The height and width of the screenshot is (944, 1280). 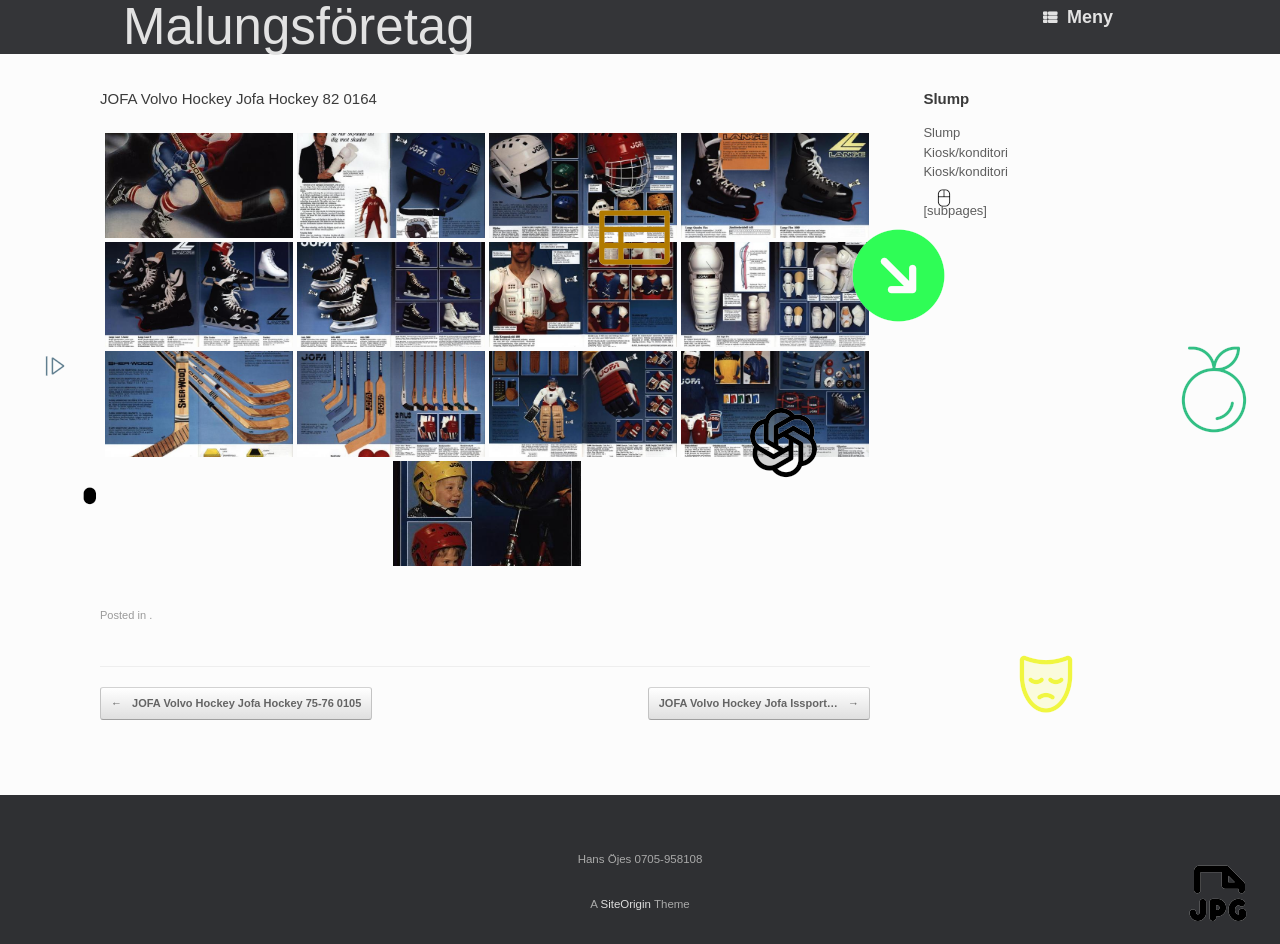 I want to click on view data in table format, so click(x=634, y=237).